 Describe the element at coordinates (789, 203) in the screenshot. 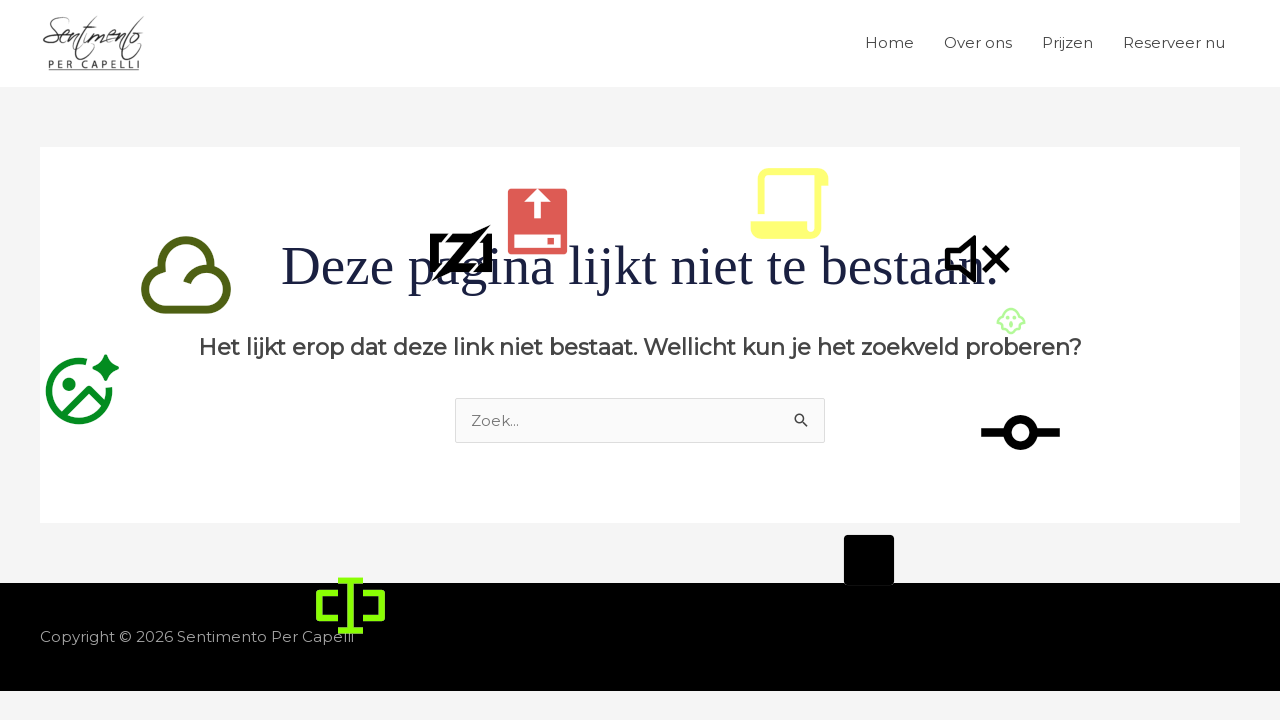

I see `view document or paper file` at that location.